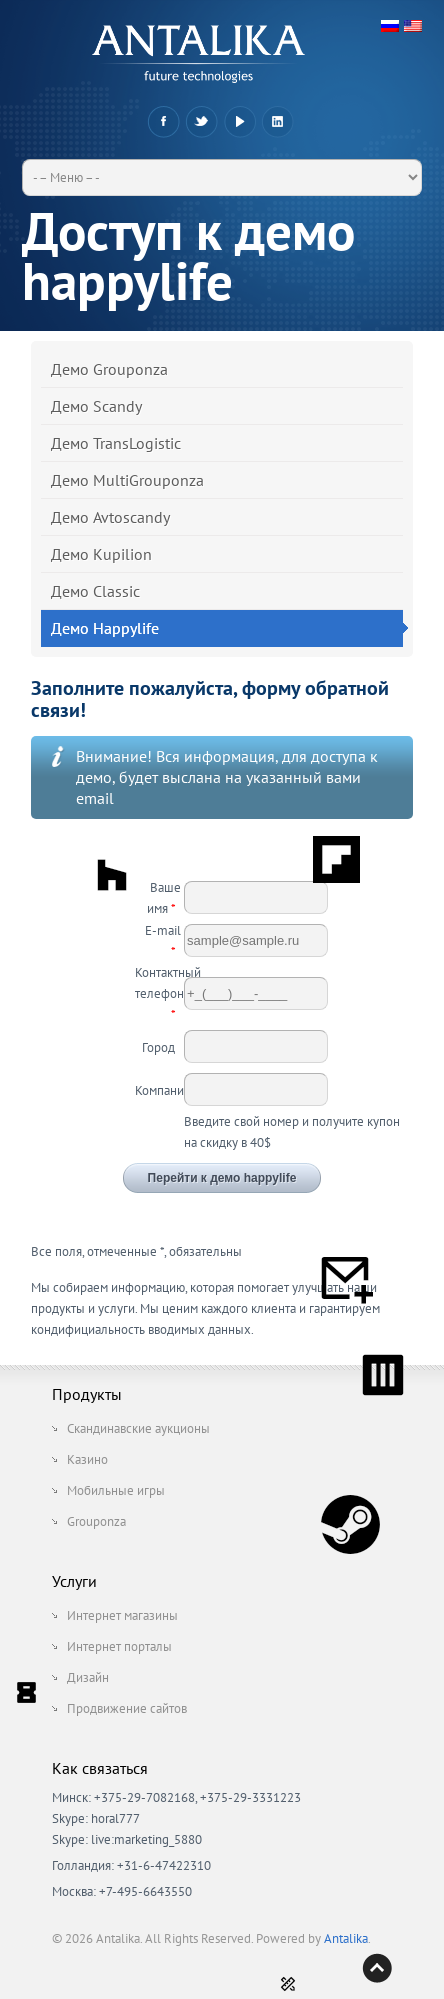 The width and height of the screenshot is (444, 1999). I want to click on open the Houzz app, so click(112, 875).